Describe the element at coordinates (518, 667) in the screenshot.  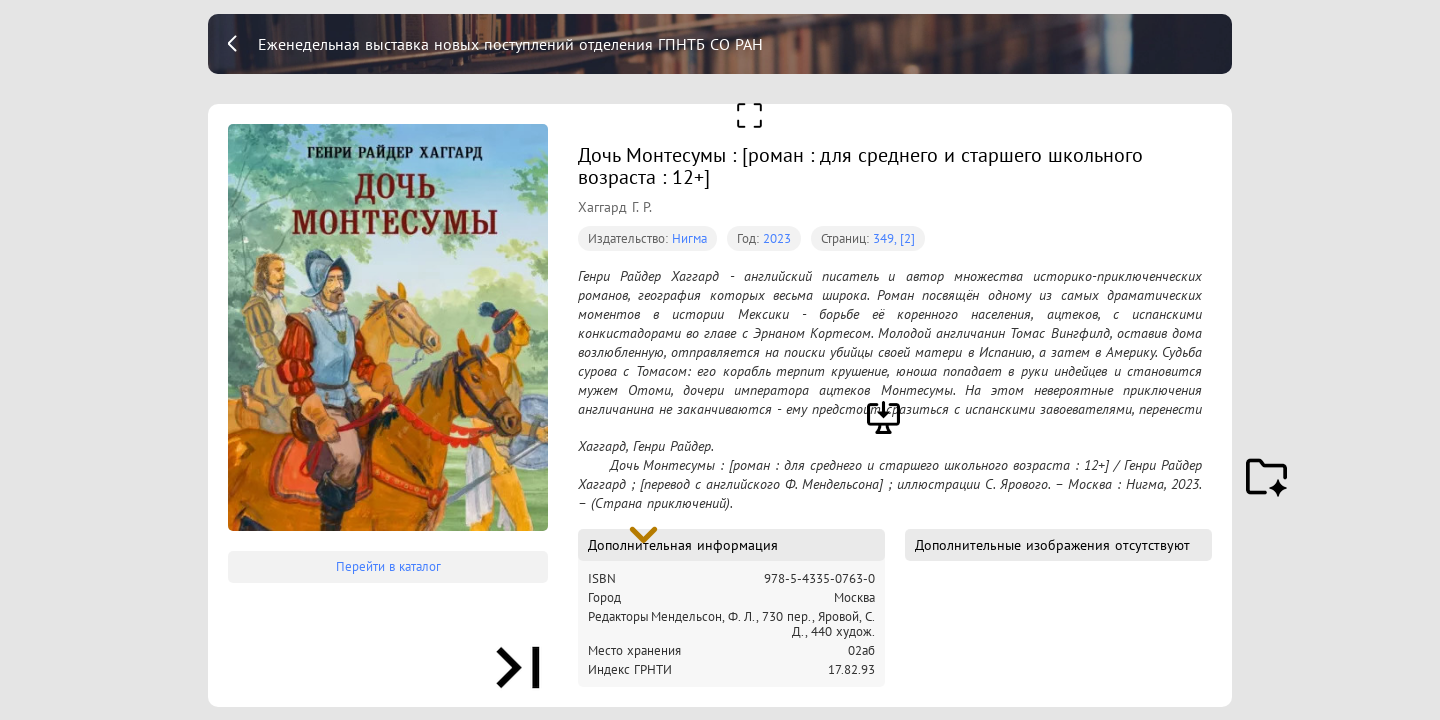
I see `go to the last page` at that location.